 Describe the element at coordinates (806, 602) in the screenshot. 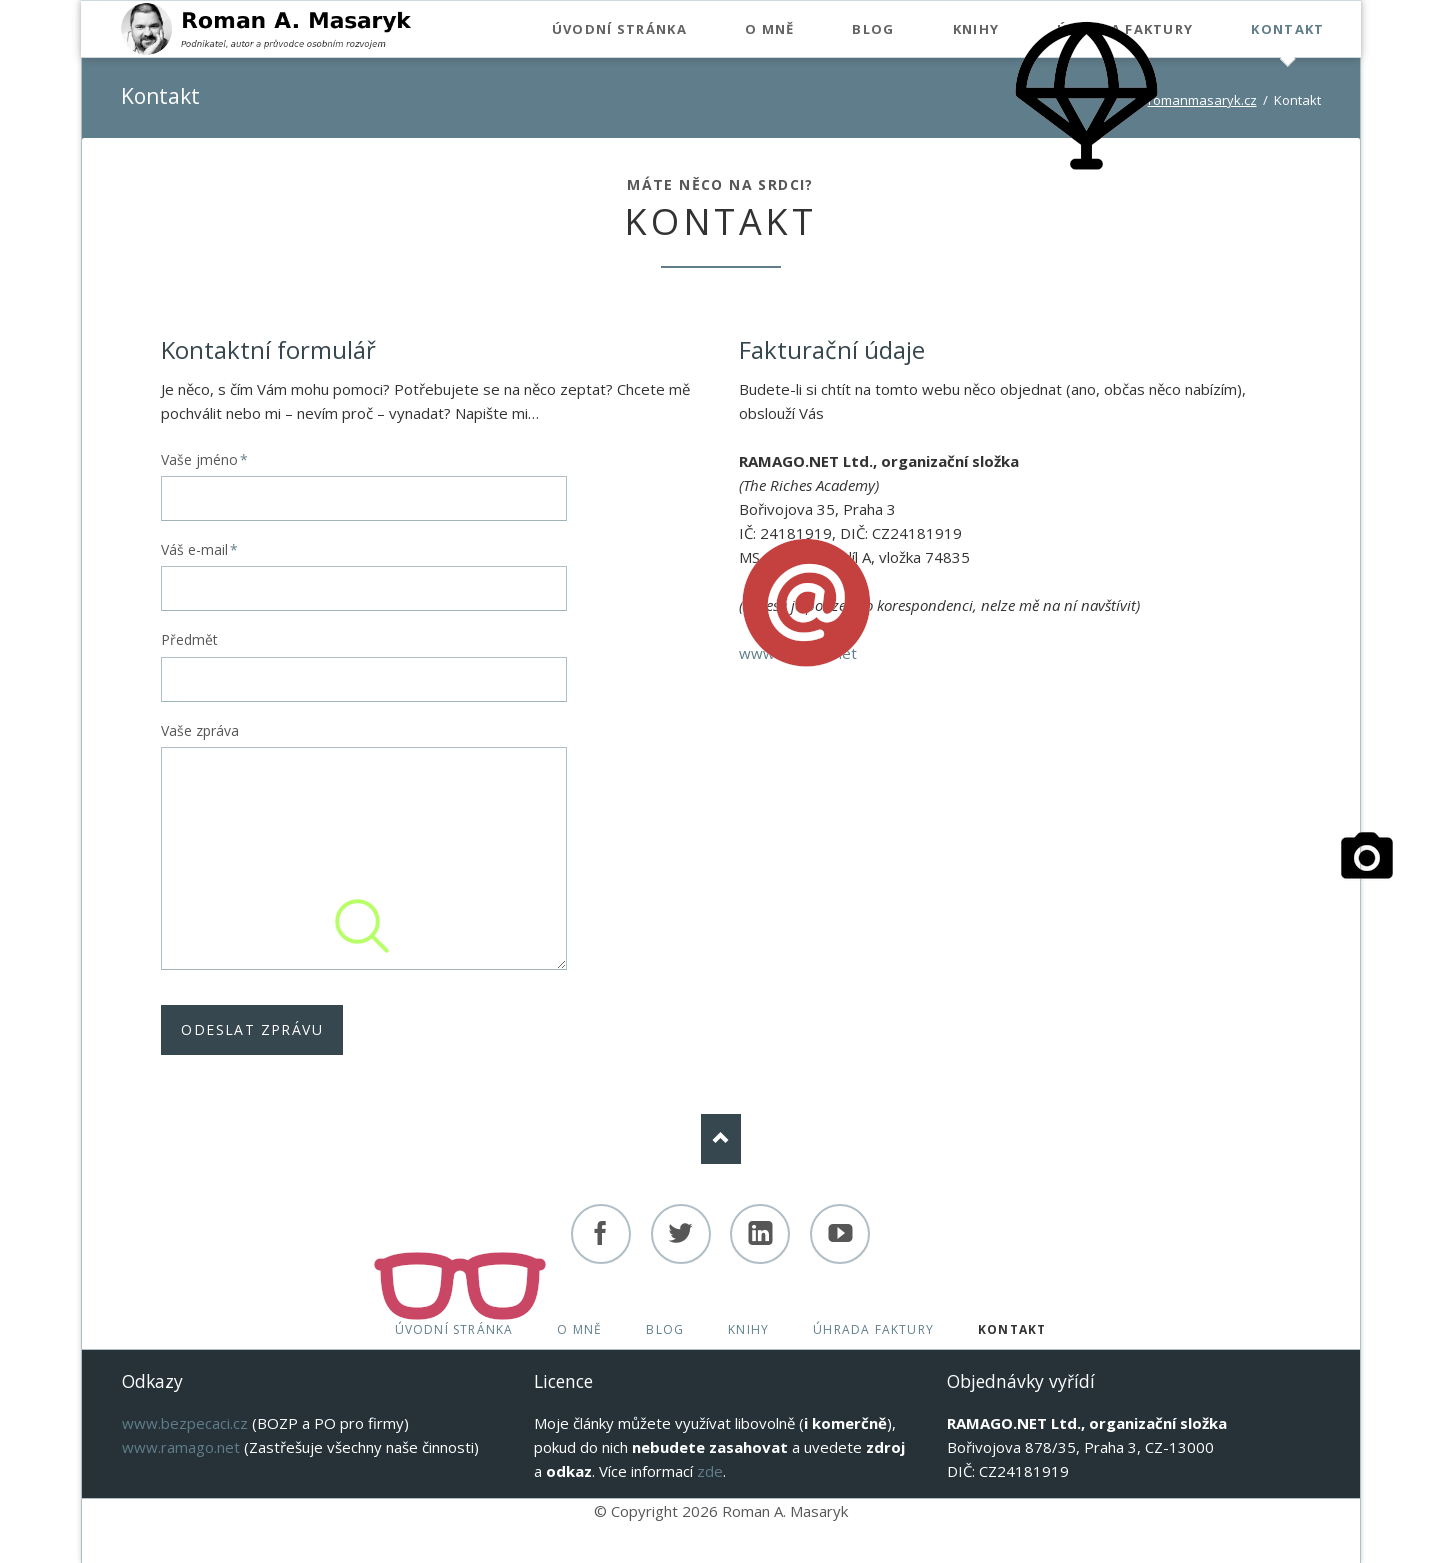

I see `access email or contact options` at that location.